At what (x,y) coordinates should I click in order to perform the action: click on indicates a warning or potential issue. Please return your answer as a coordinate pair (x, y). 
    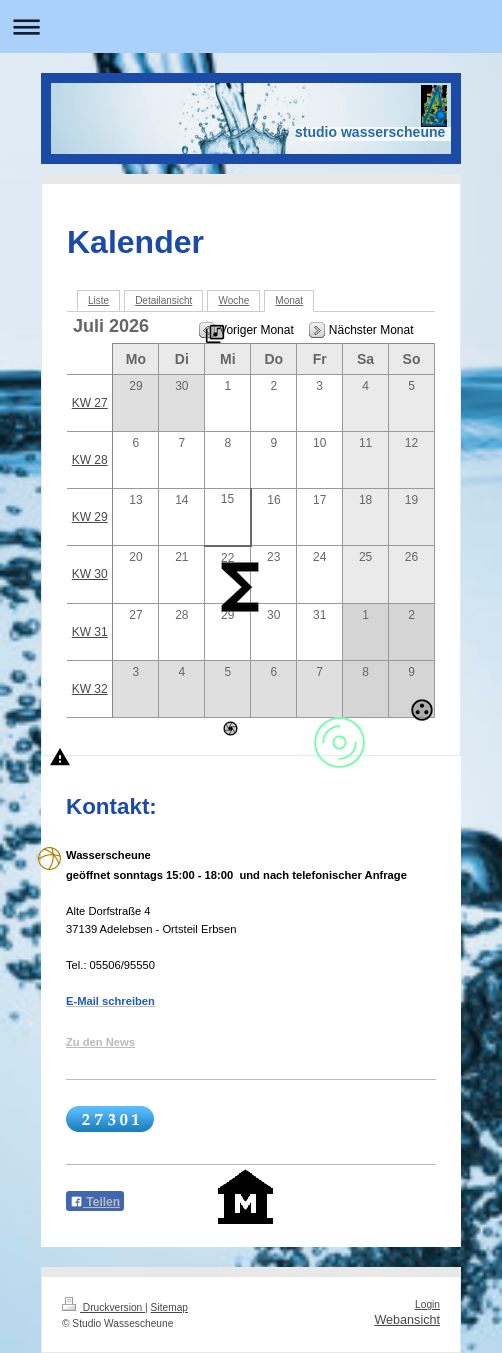
    Looking at the image, I should click on (60, 757).